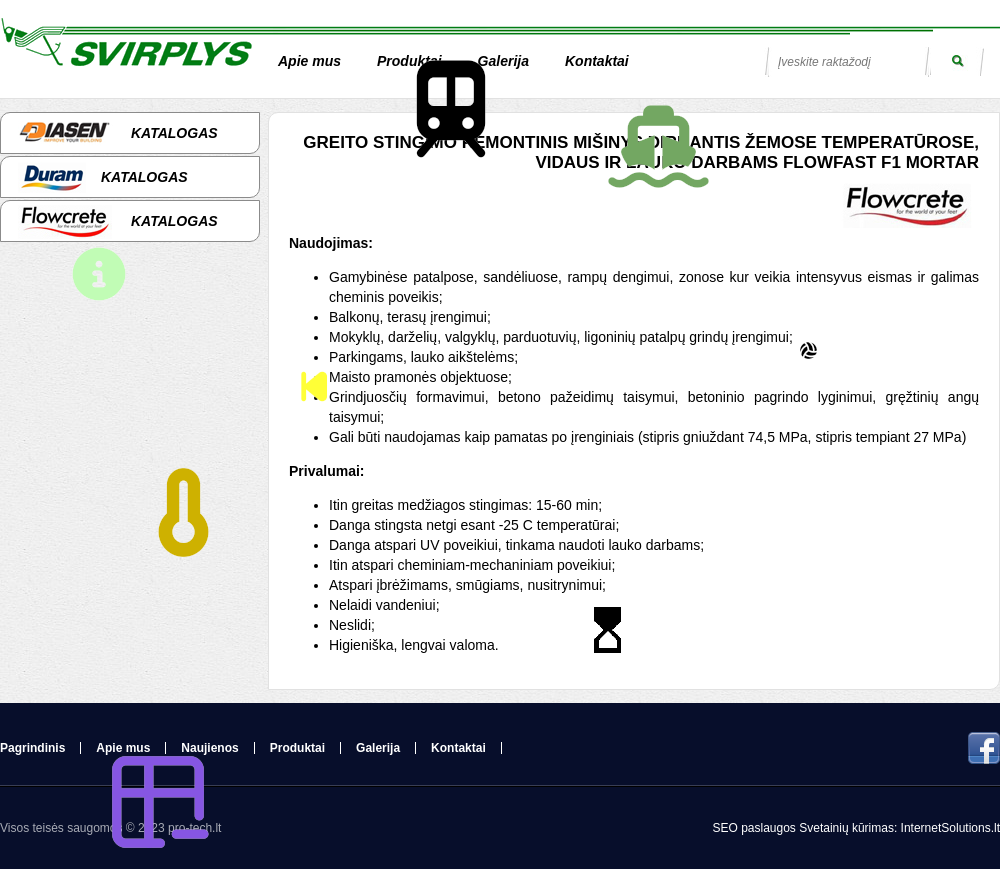 This screenshot has width=1000, height=869. What do you see at coordinates (313, 386) in the screenshot?
I see `skip to previous track` at bounding box center [313, 386].